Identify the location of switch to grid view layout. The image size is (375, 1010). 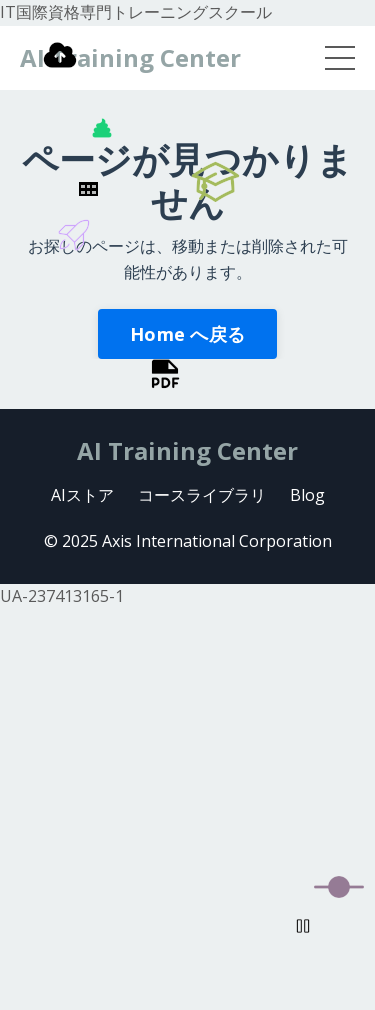
(88, 190).